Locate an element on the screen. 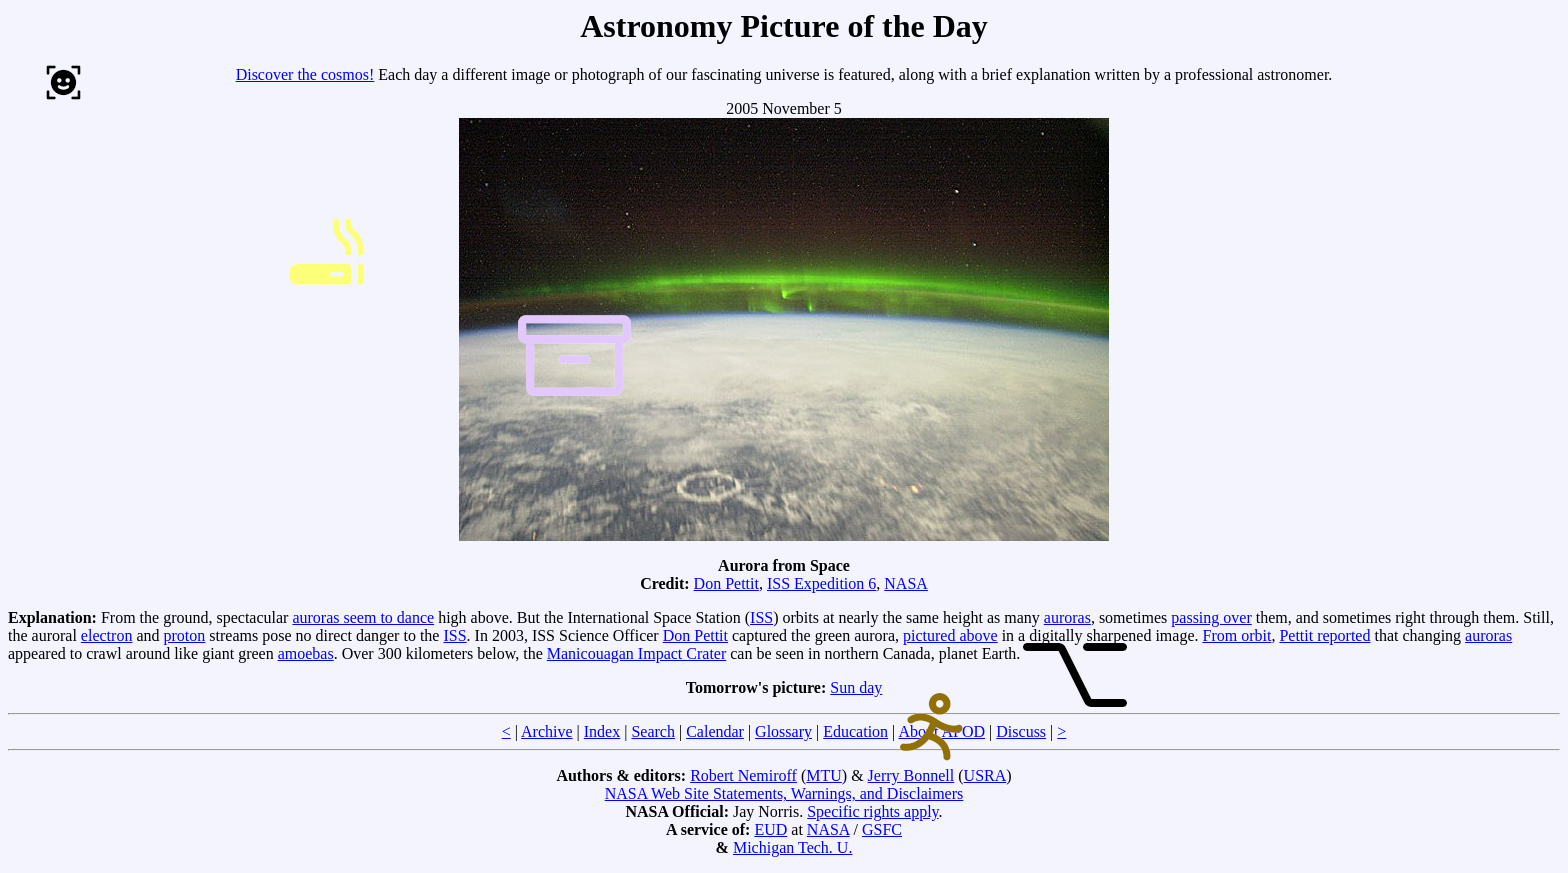  indicates a designated smoking area is located at coordinates (326, 251).